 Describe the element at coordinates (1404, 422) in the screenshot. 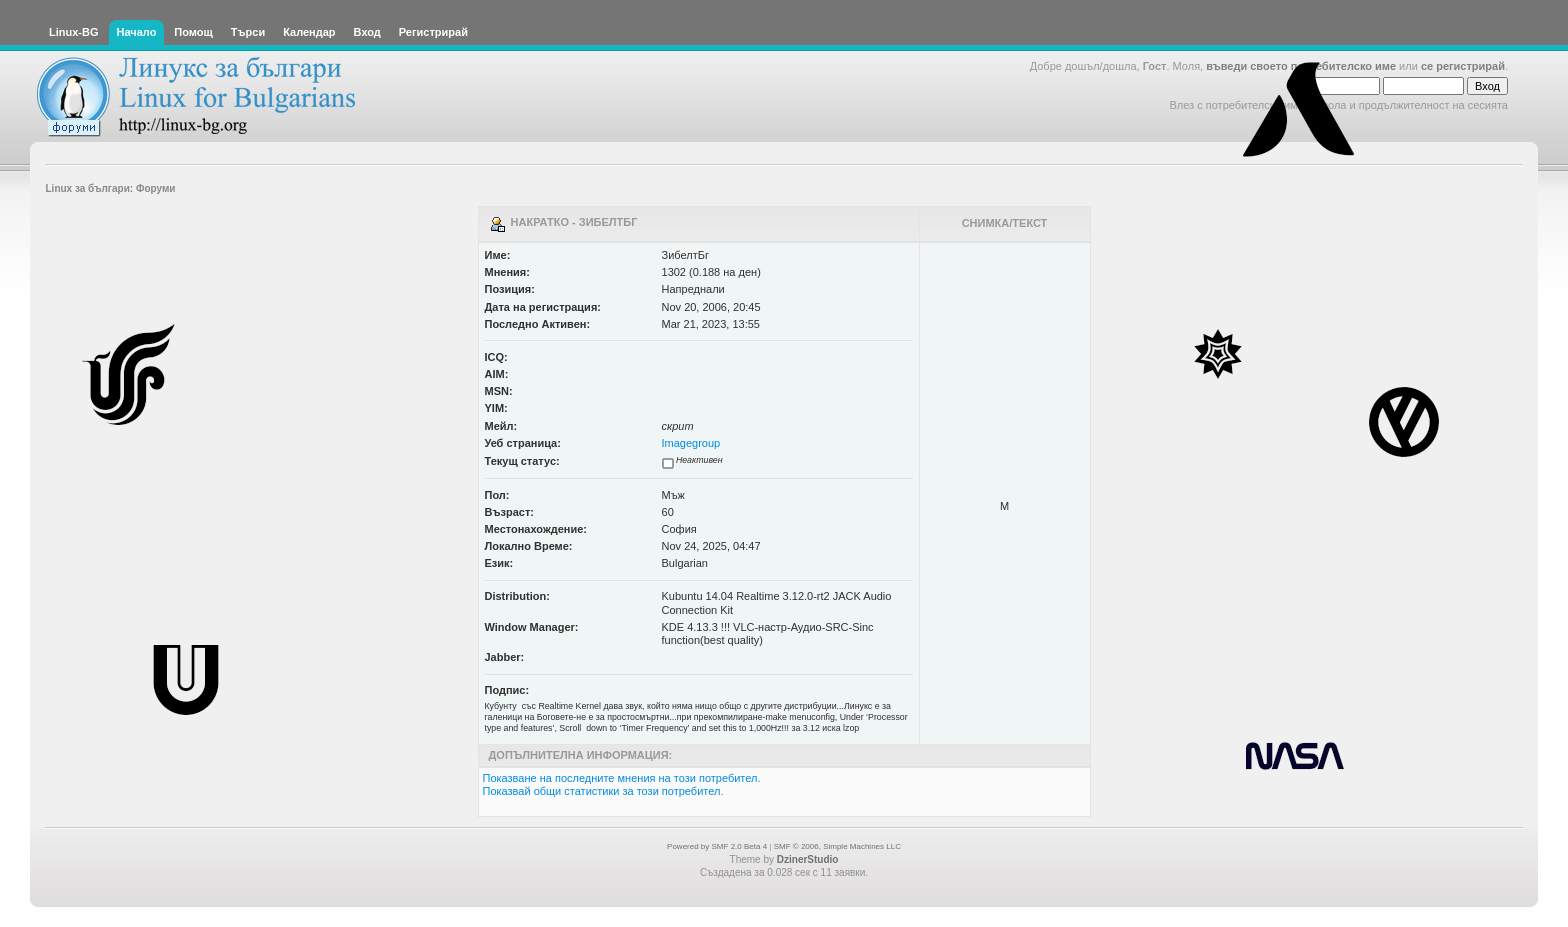

I see `fozzy hosting service logo` at that location.